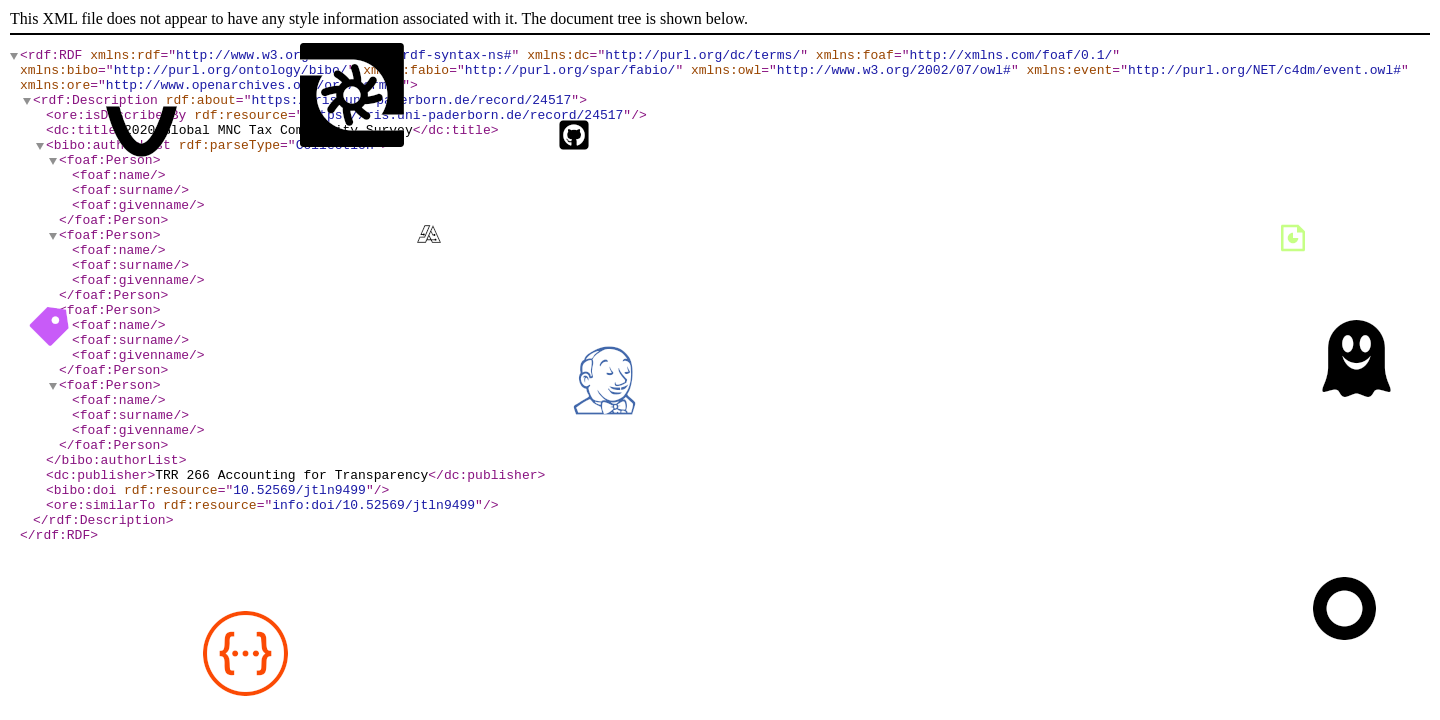  Describe the element at coordinates (429, 234) in the screenshot. I see `visit The Algorithms website or repository` at that location.